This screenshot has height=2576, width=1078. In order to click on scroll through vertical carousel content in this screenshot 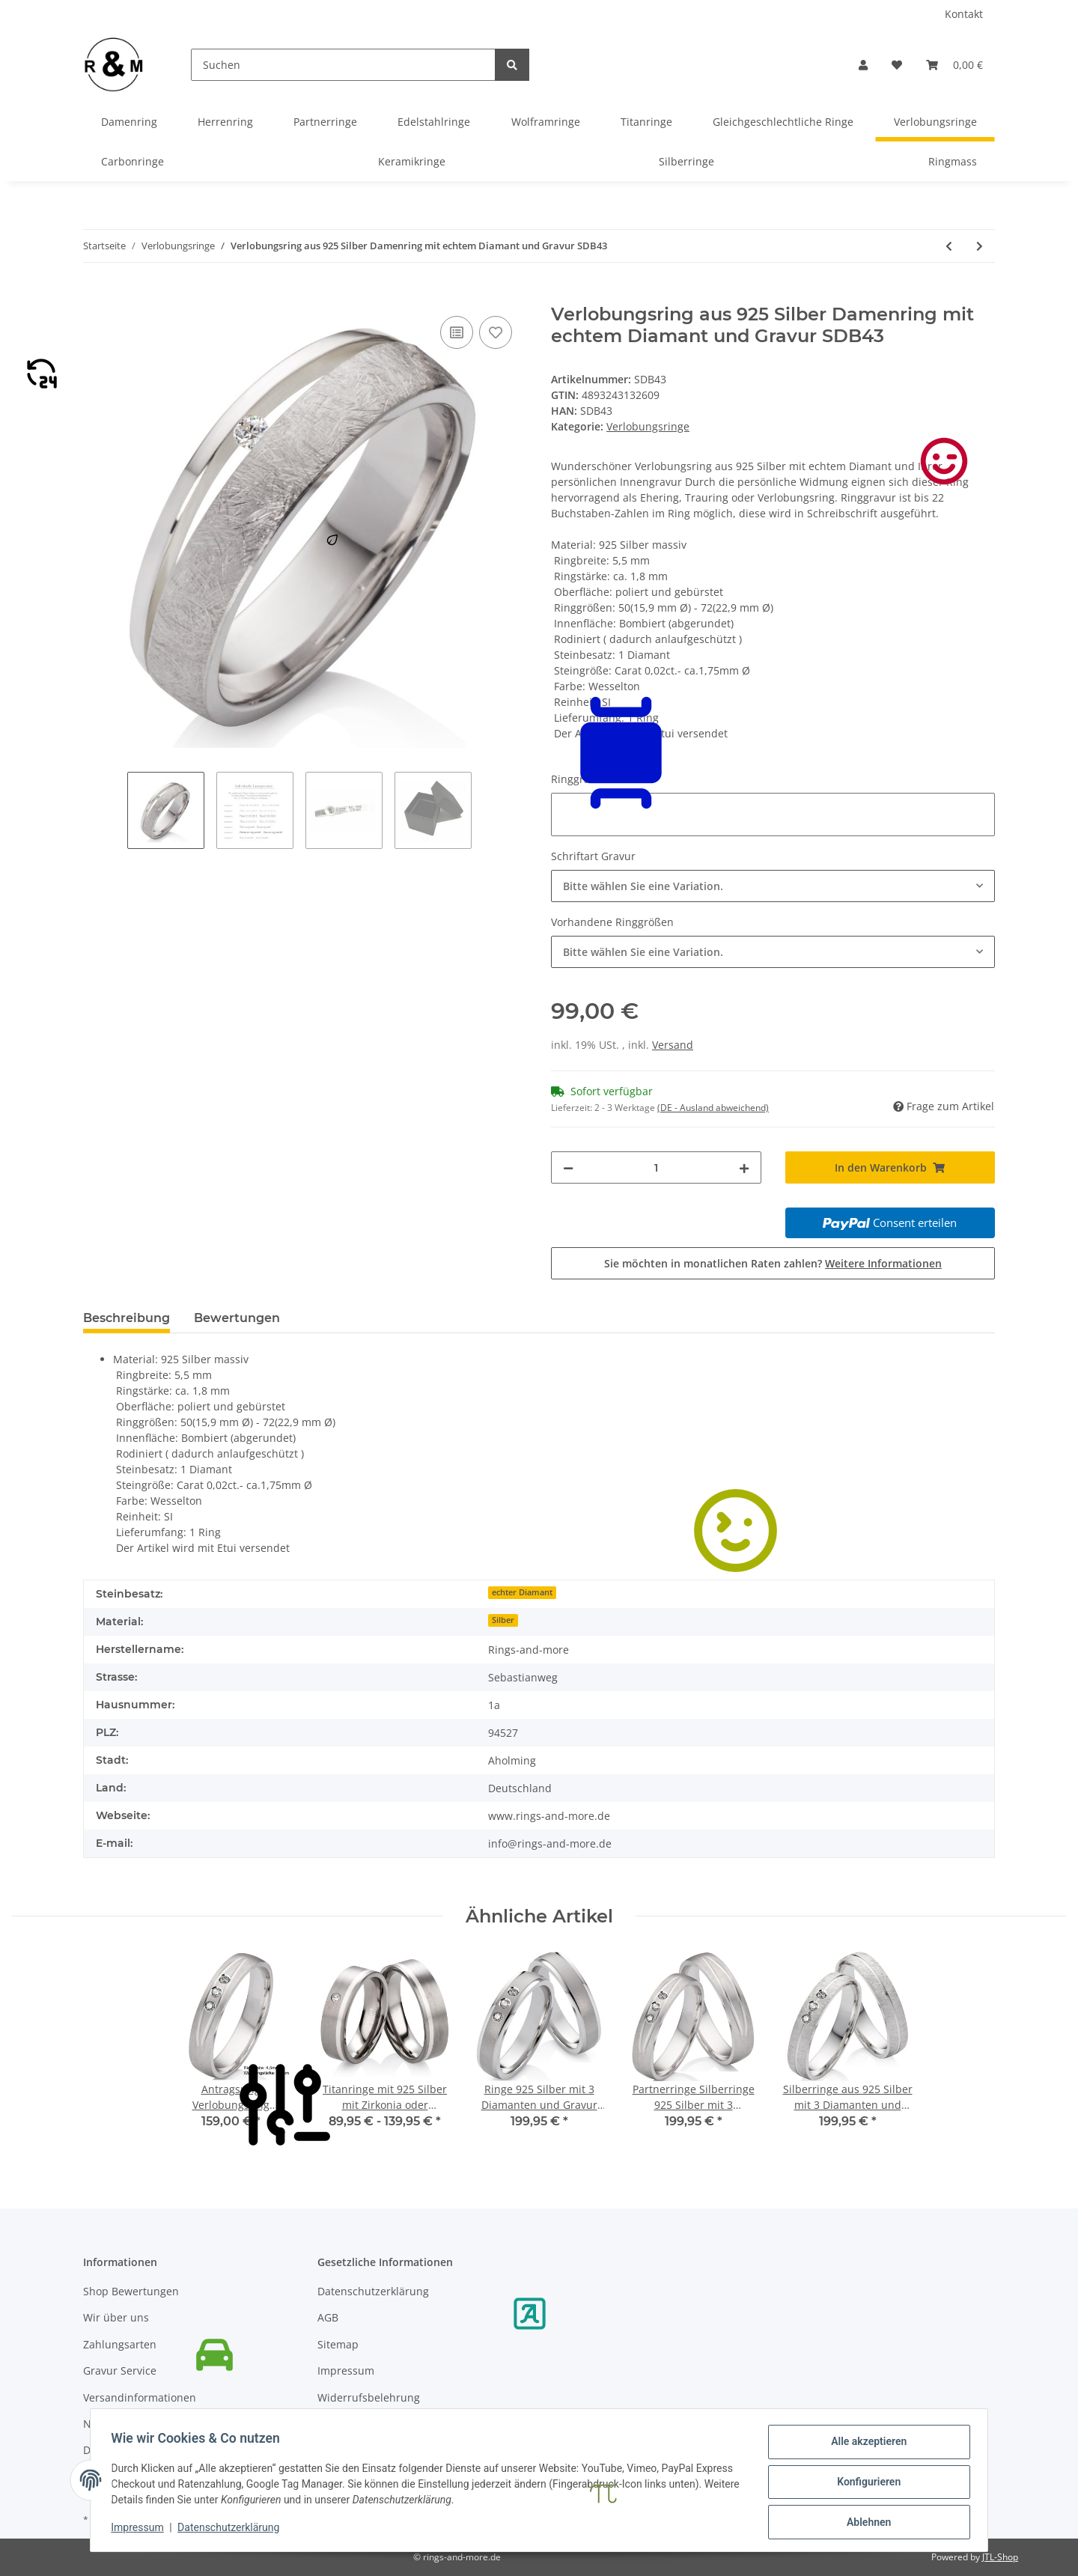, I will do `click(621, 752)`.